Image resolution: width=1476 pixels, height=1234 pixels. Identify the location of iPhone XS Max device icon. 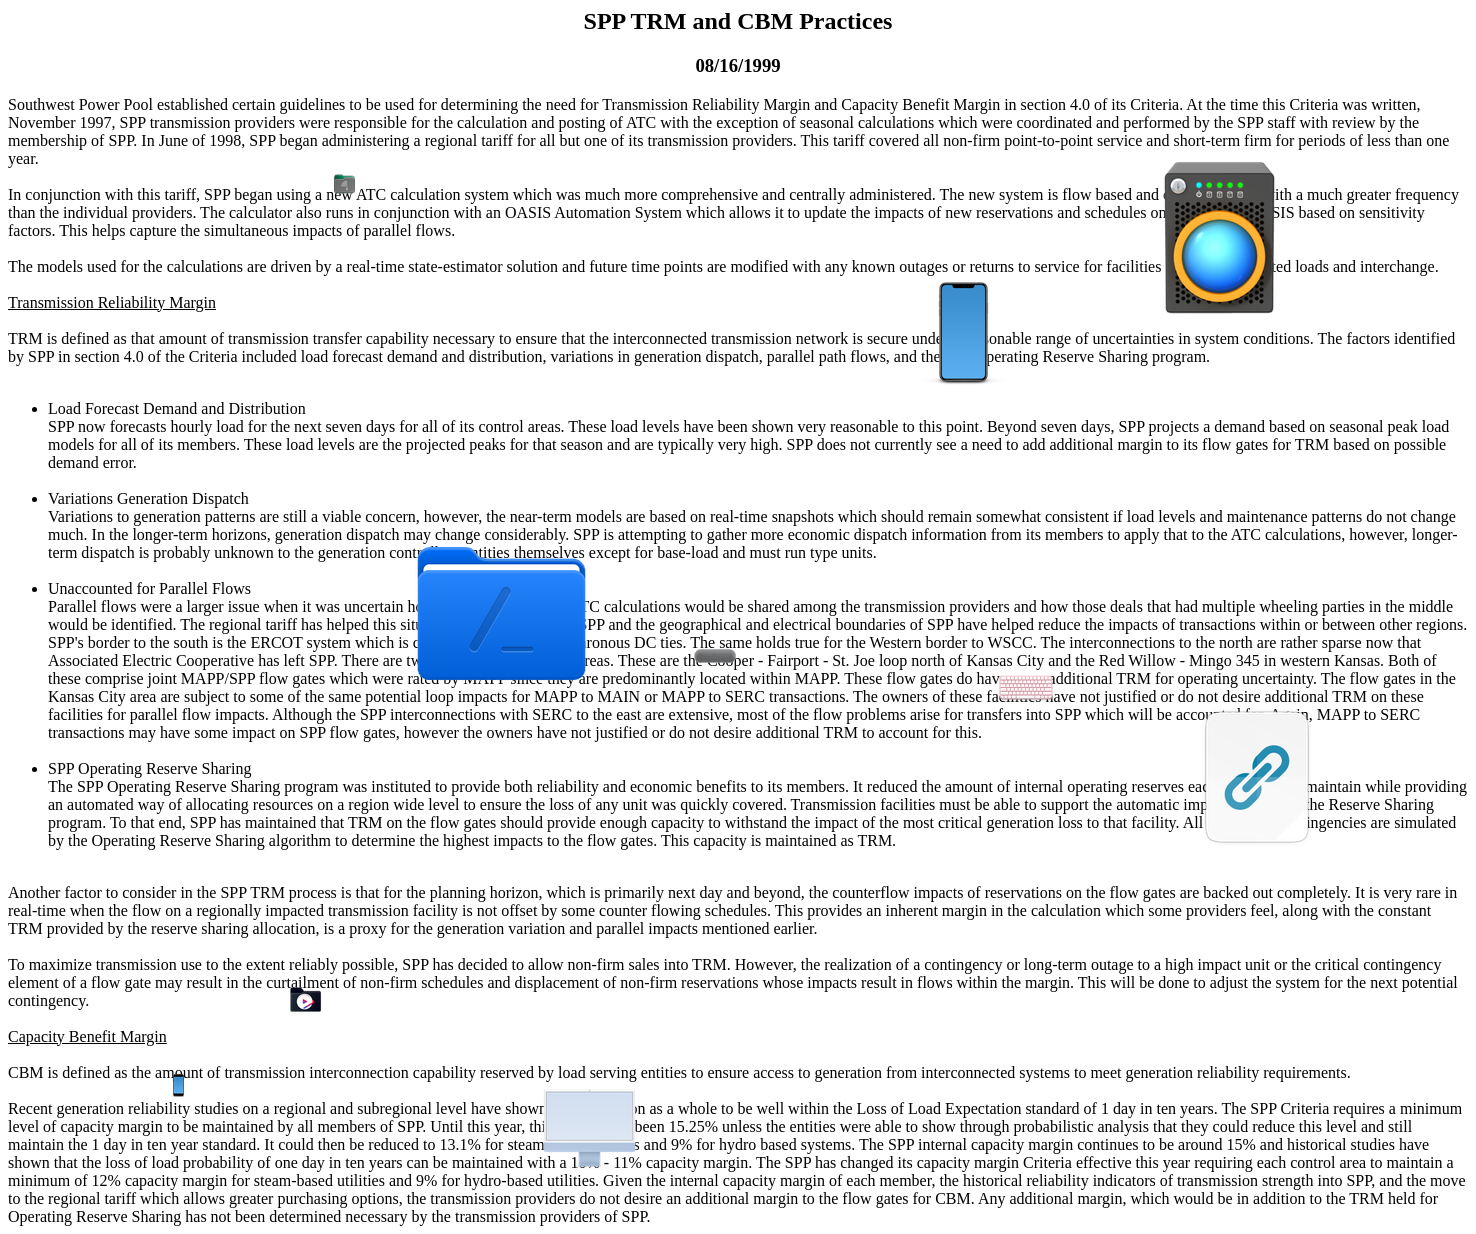
(963, 333).